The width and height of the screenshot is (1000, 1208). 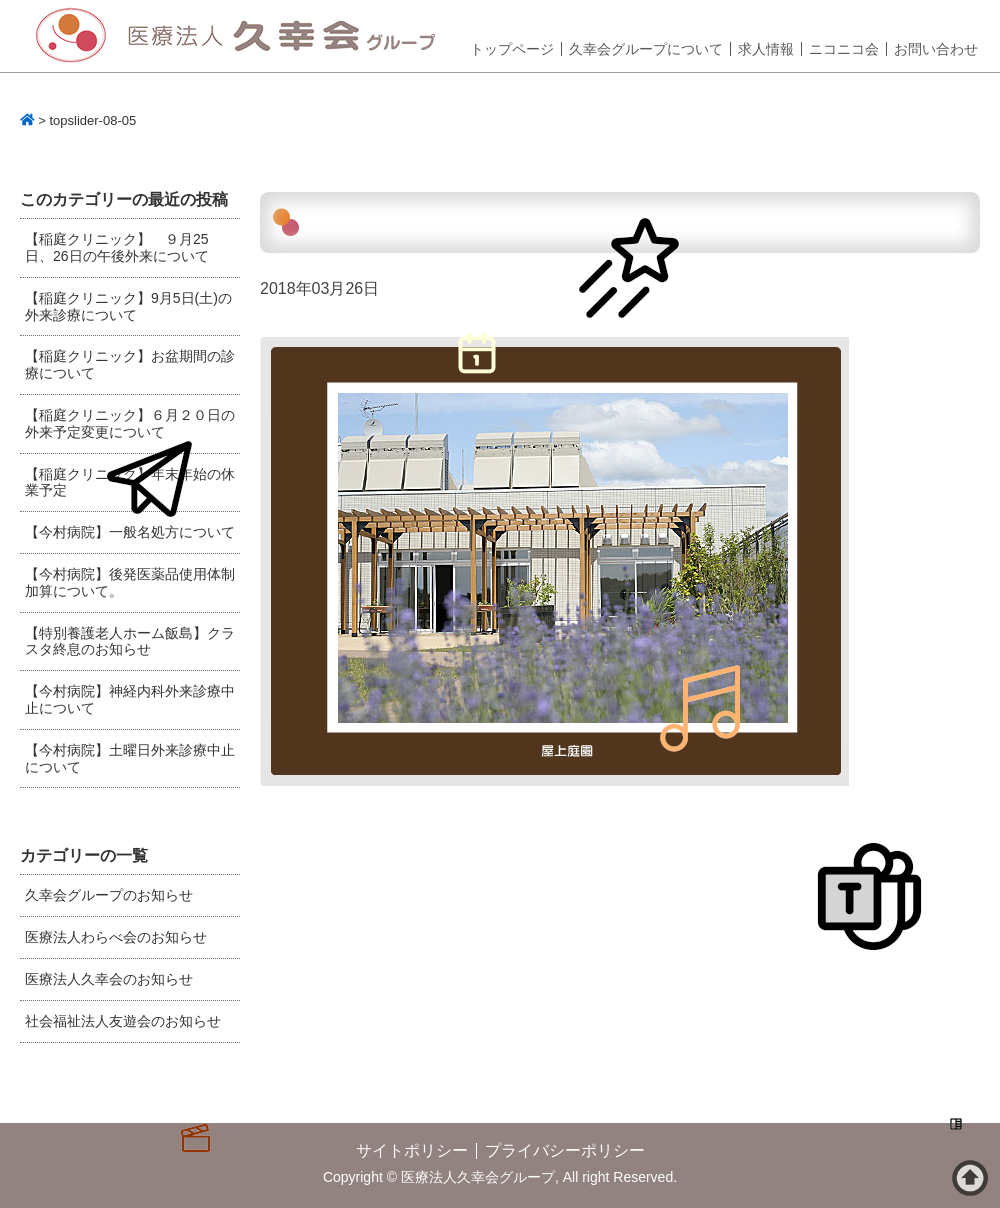 What do you see at coordinates (705, 710) in the screenshot?
I see `access music library or audio player` at bounding box center [705, 710].